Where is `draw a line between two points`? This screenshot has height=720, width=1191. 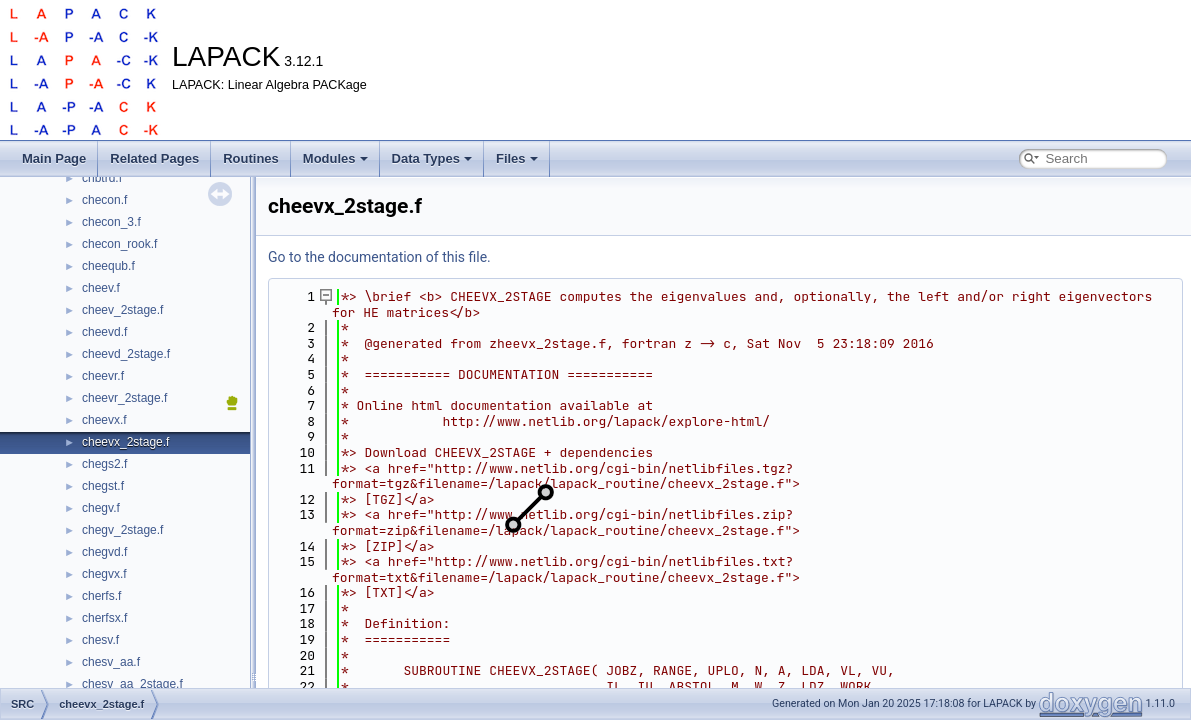 draw a line between two points is located at coordinates (529, 508).